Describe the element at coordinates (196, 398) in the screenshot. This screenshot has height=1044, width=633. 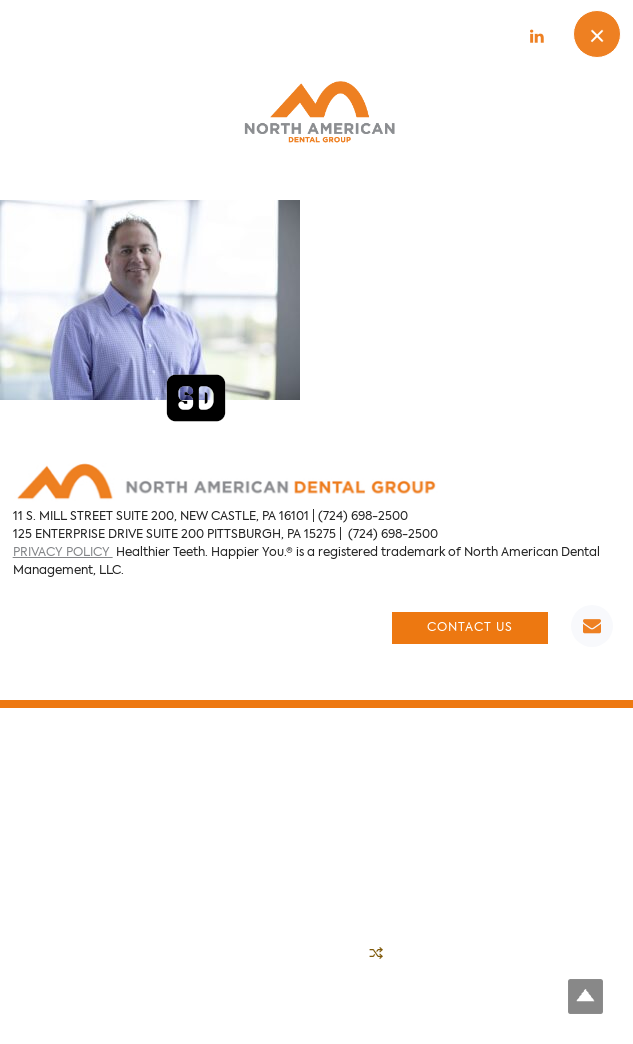
I see `indicates standard definition video quality` at that location.